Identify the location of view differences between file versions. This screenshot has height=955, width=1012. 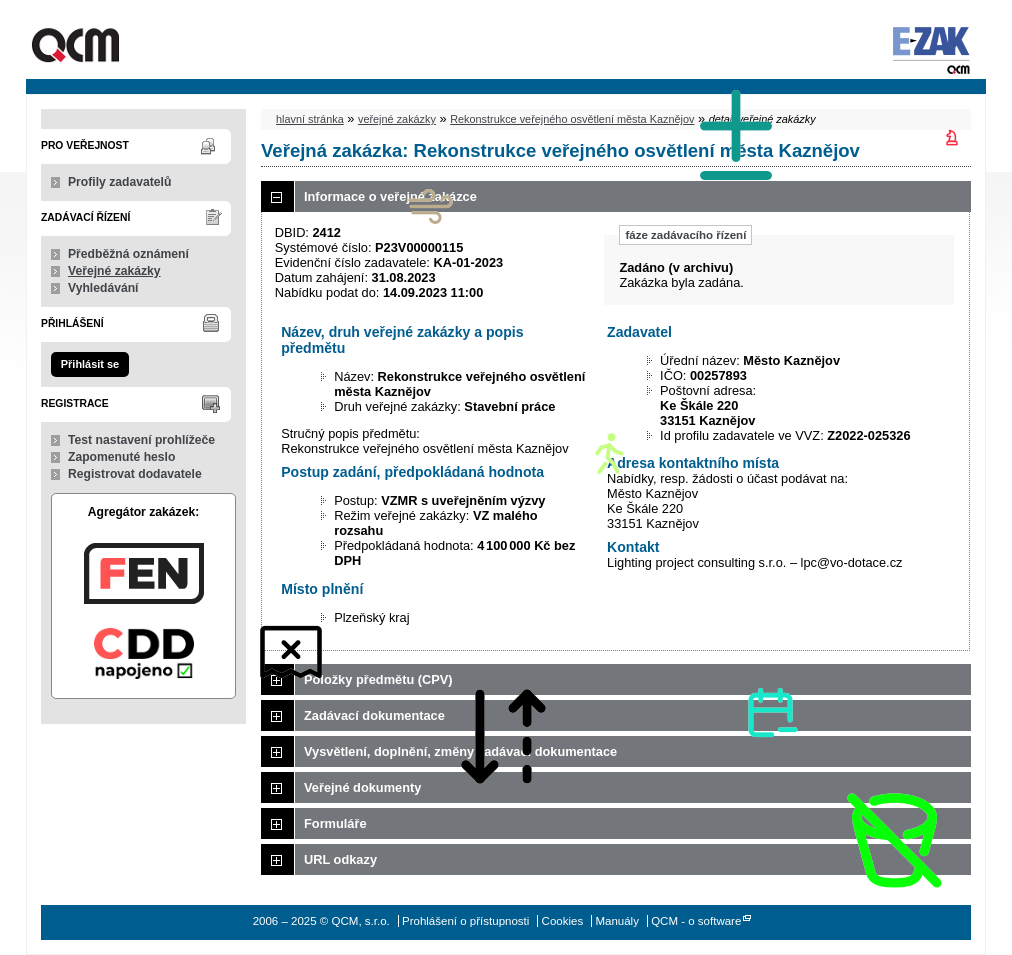
(736, 135).